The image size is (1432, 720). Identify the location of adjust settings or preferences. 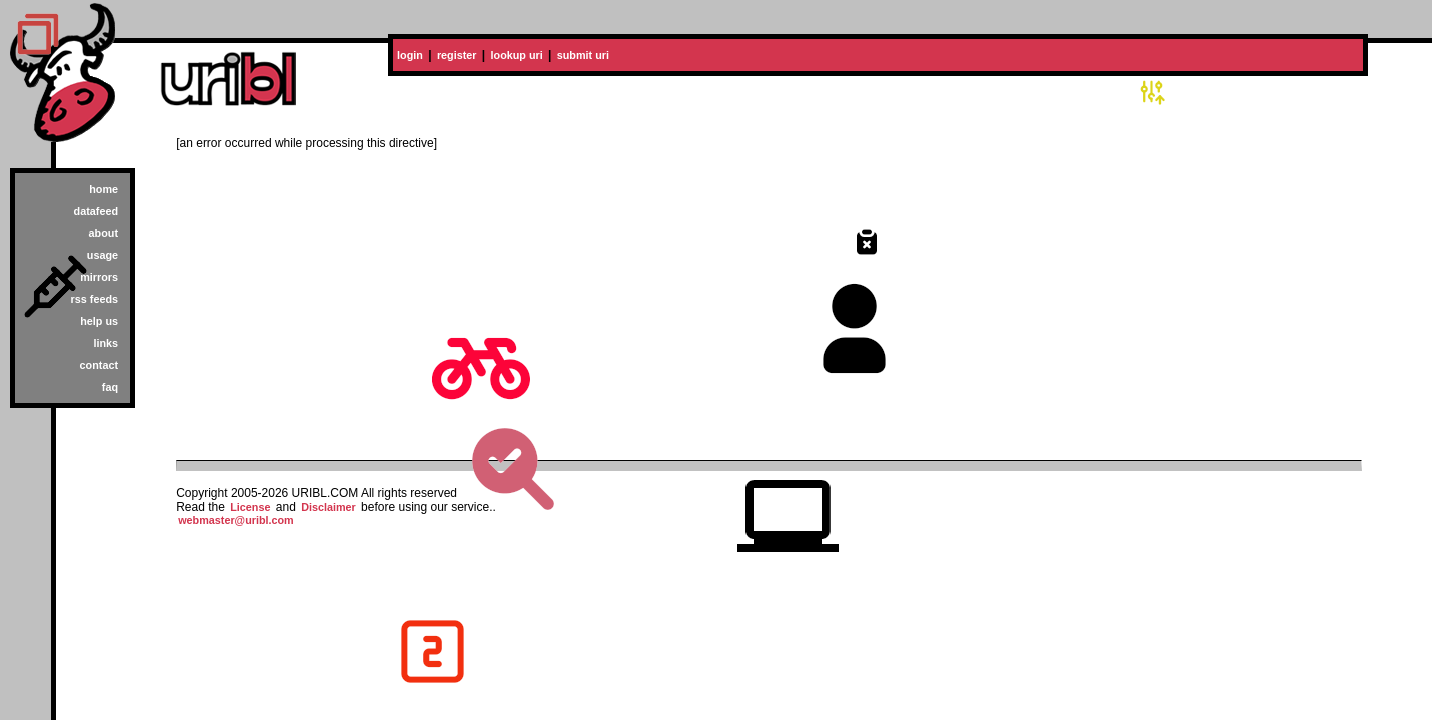
(1151, 91).